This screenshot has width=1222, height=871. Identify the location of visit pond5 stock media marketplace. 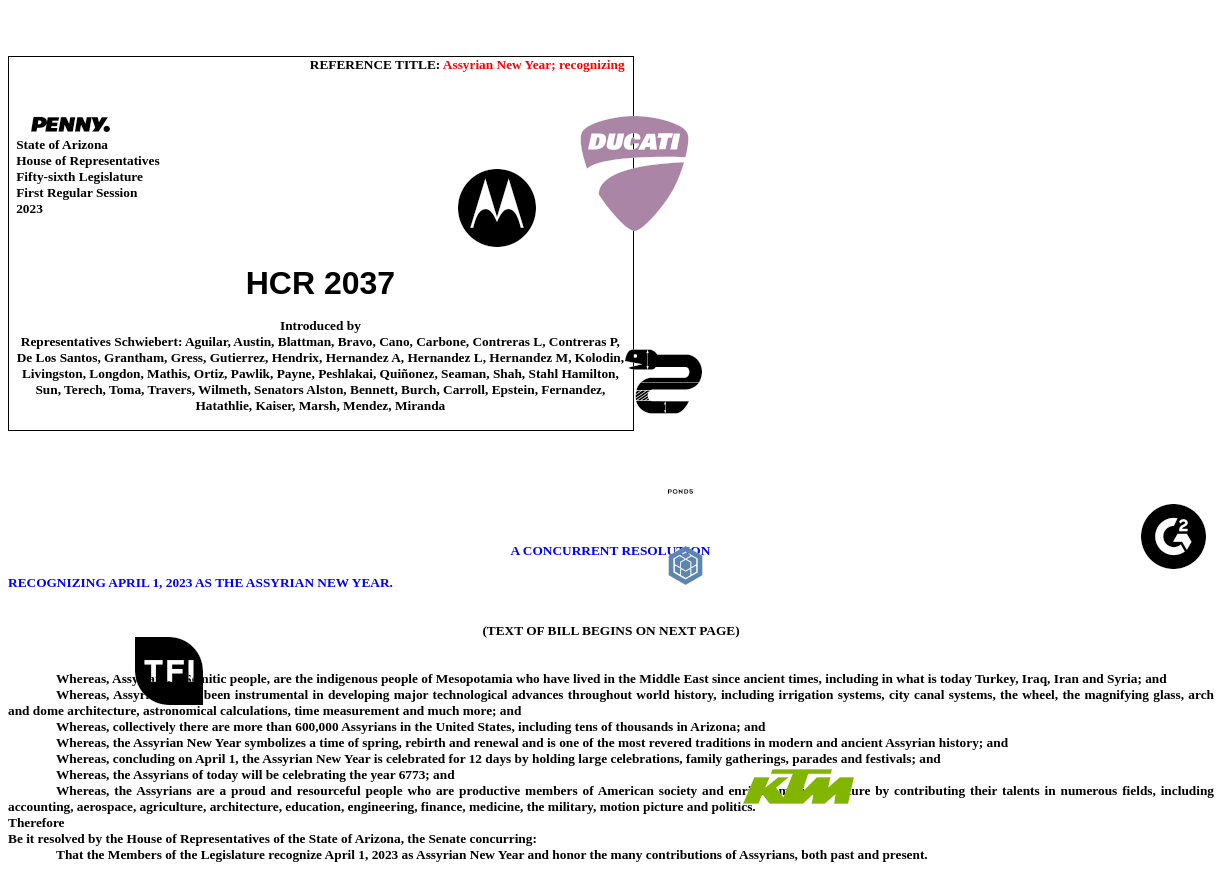
(680, 491).